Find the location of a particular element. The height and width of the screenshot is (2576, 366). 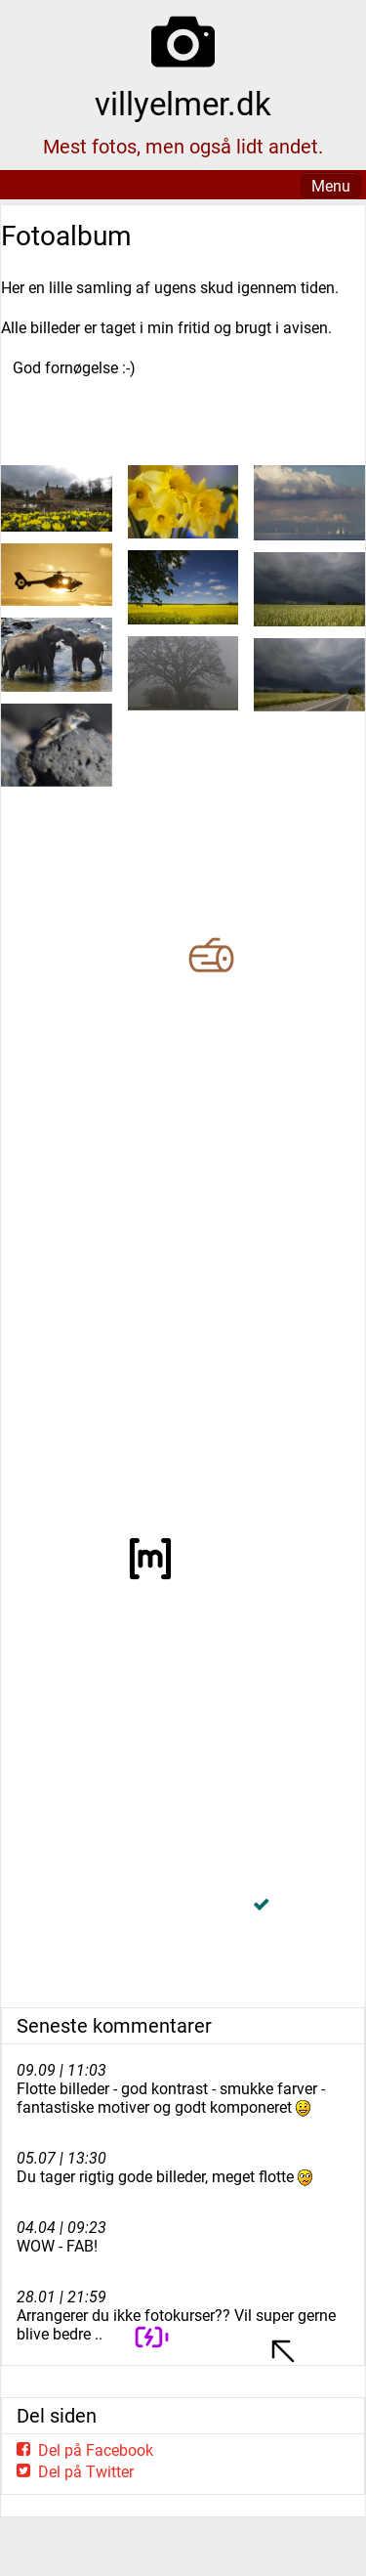

navigate back to previous screen is located at coordinates (283, 2351).